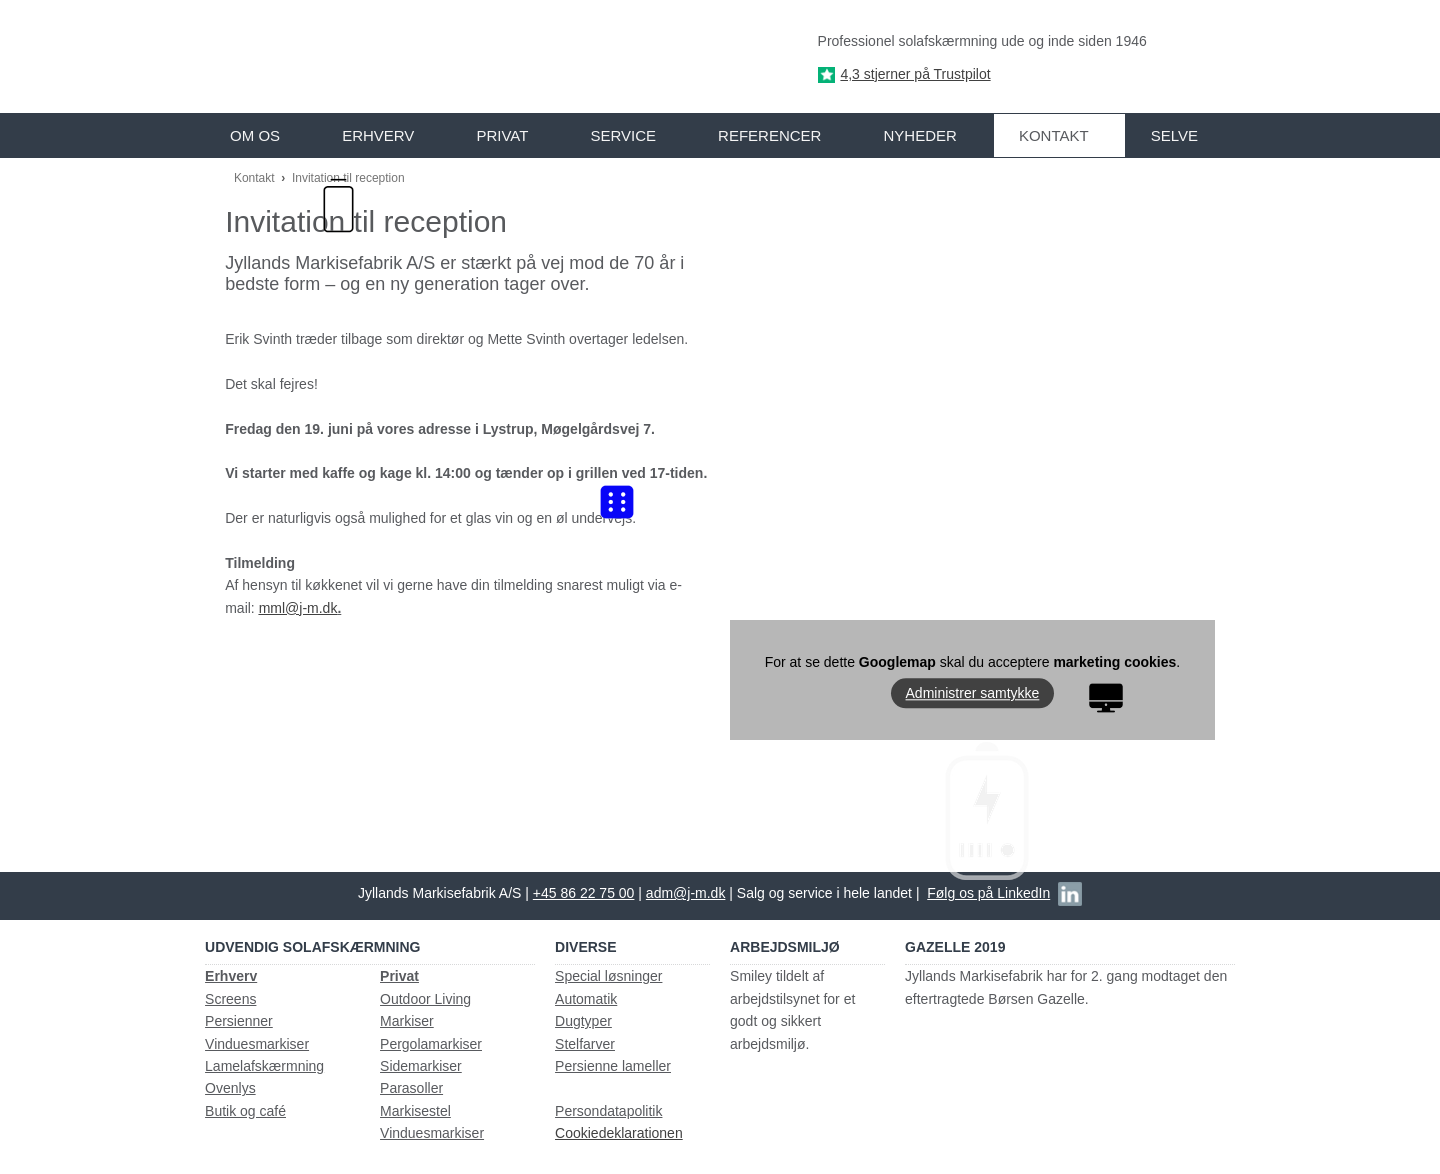  I want to click on switch to desktop view, so click(1106, 698).